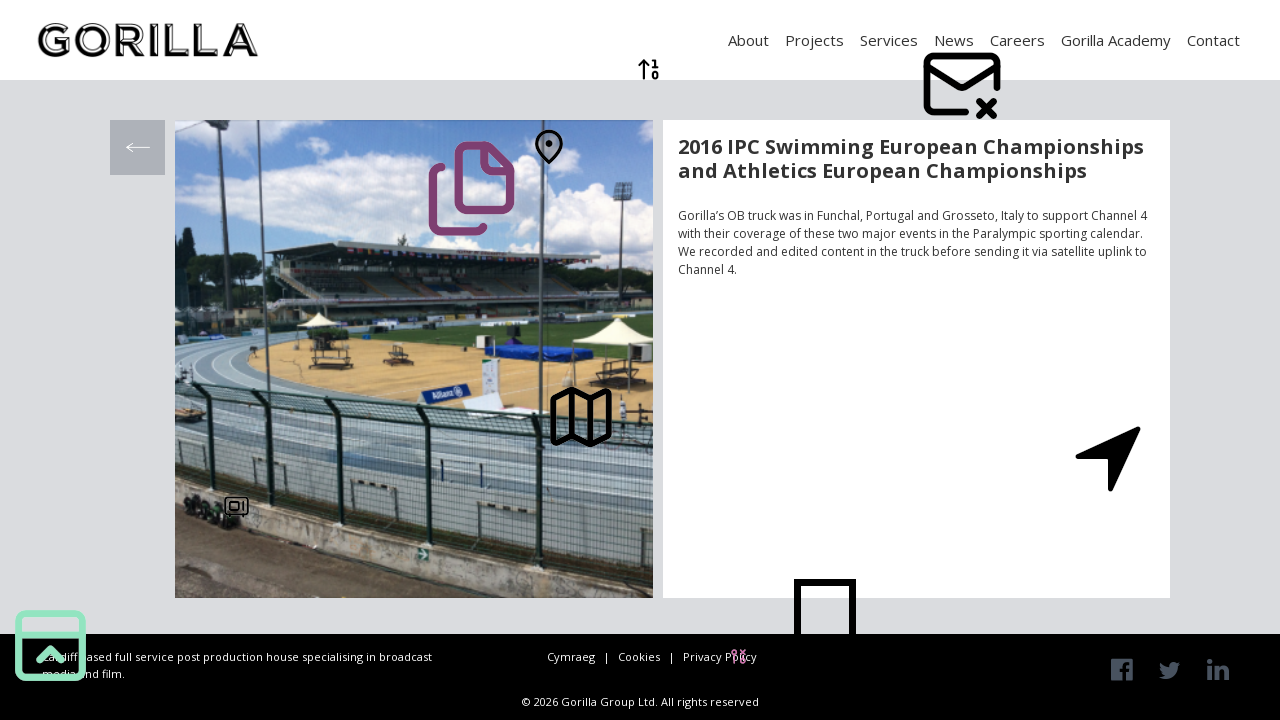 This screenshot has height=720, width=1280. Describe the element at coordinates (1108, 459) in the screenshot. I see `get directions to current destination` at that location.